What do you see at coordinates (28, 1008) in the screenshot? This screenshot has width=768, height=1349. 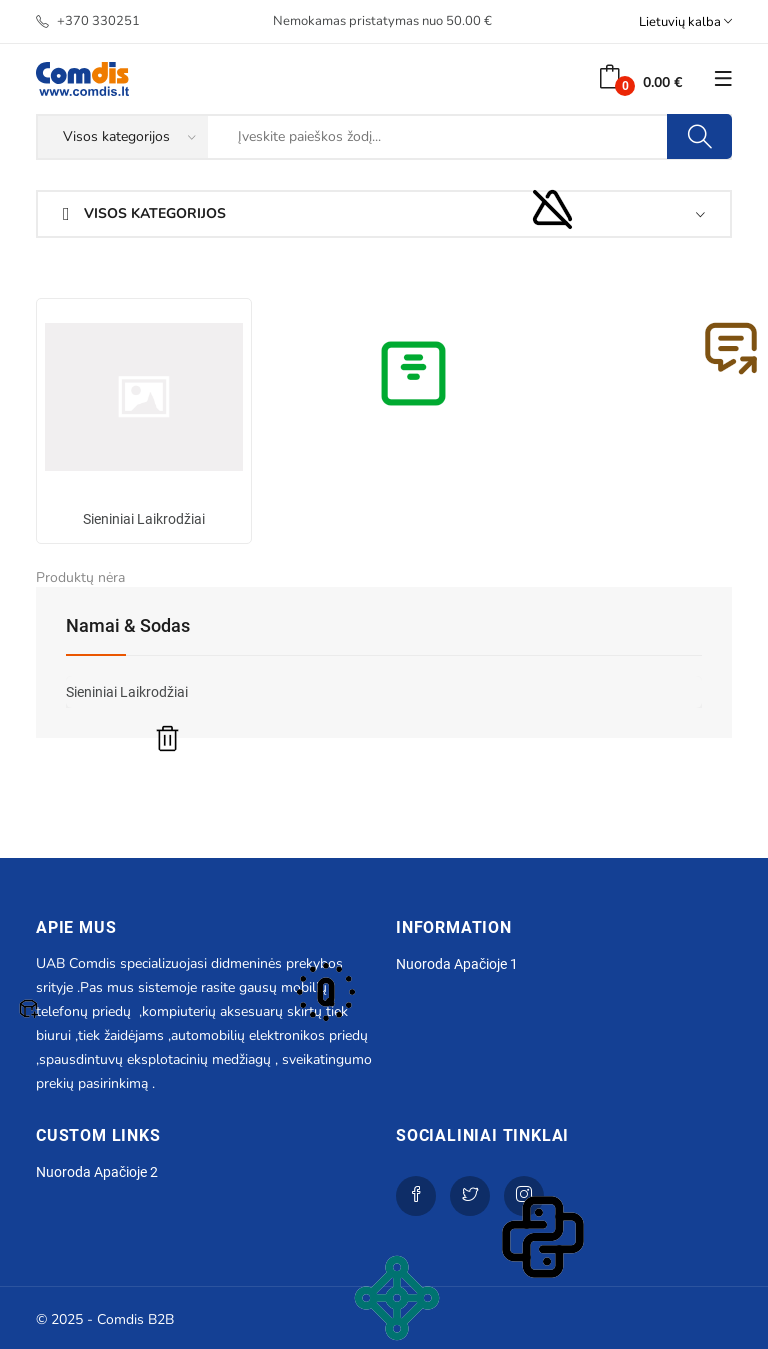 I see `add a new 3D object or shape` at bounding box center [28, 1008].